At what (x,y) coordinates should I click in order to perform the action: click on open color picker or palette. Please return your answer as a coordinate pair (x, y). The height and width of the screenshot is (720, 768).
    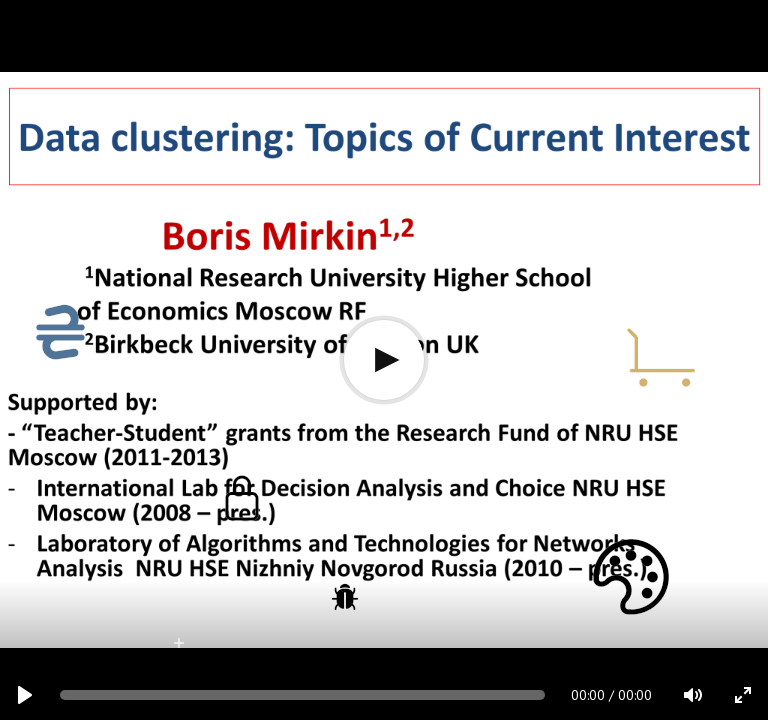
    Looking at the image, I should click on (631, 577).